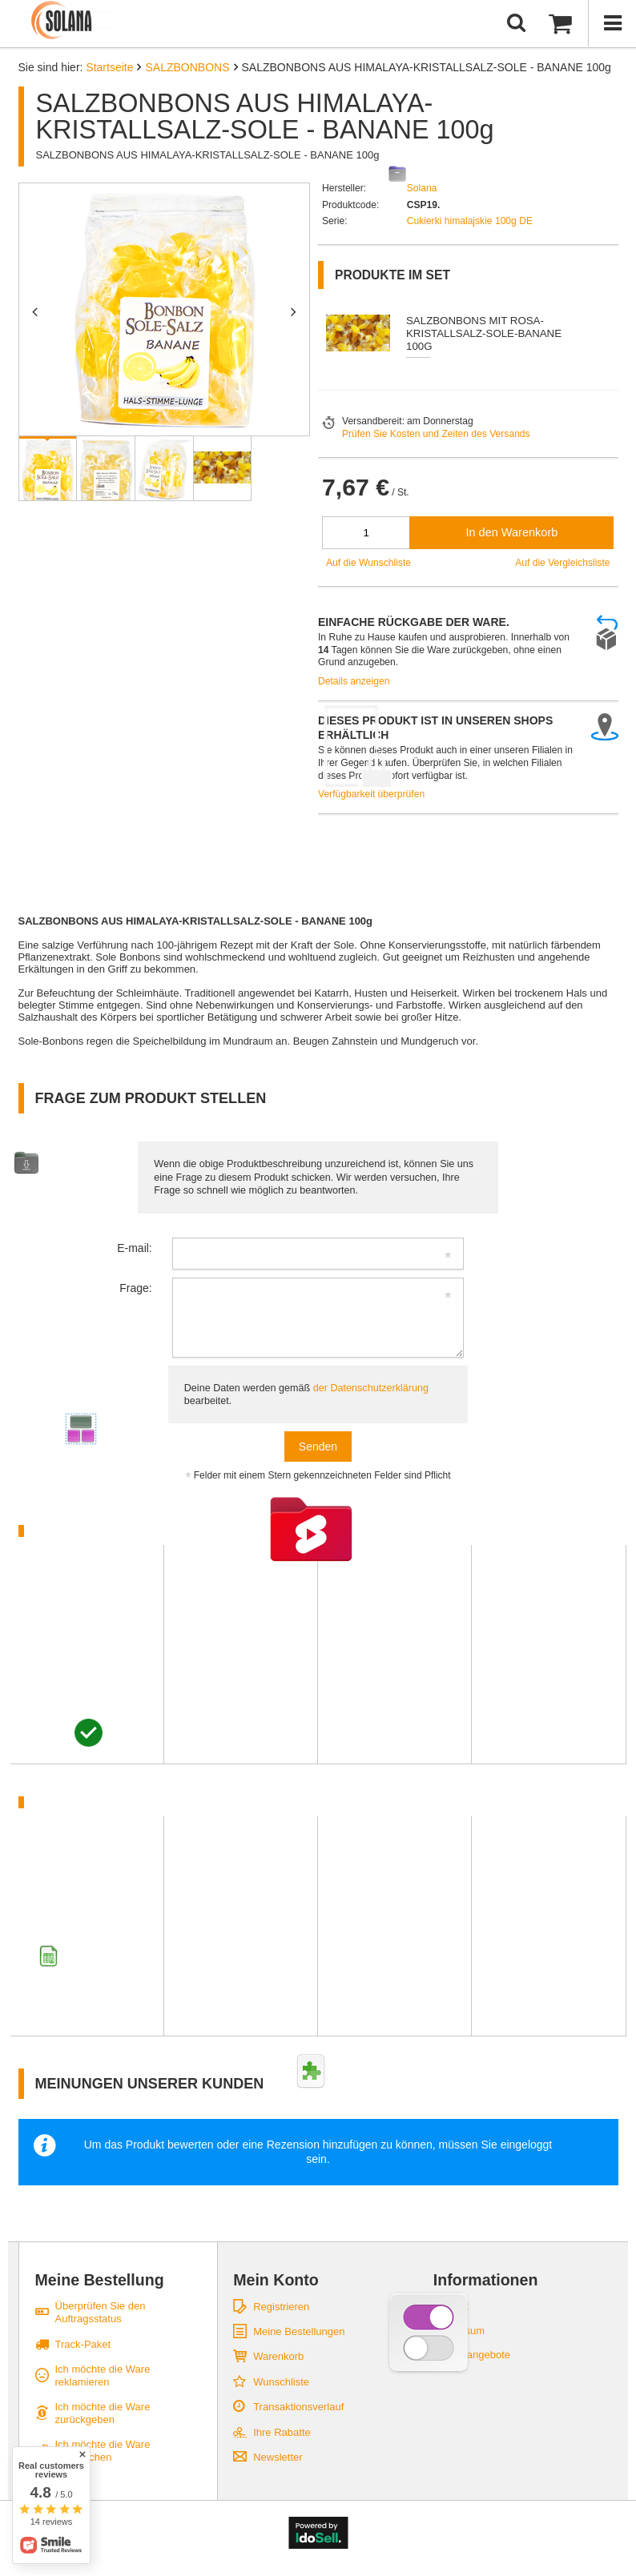 Image resolution: width=636 pixels, height=2576 pixels. What do you see at coordinates (48, 1956) in the screenshot?
I see `open a spreadsheet template file` at bounding box center [48, 1956].